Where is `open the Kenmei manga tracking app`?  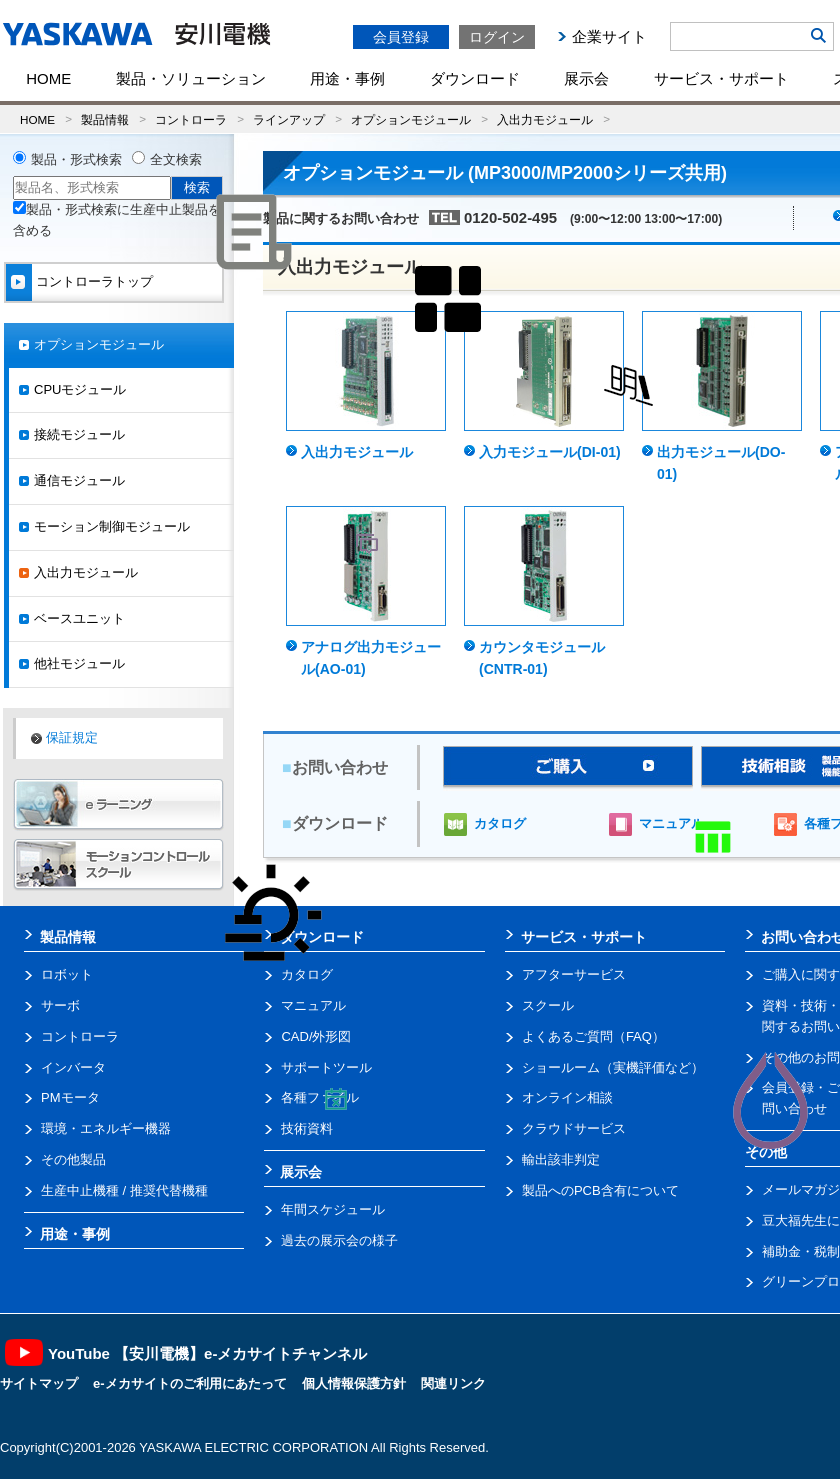 open the Kenmei manga tracking app is located at coordinates (628, 385).